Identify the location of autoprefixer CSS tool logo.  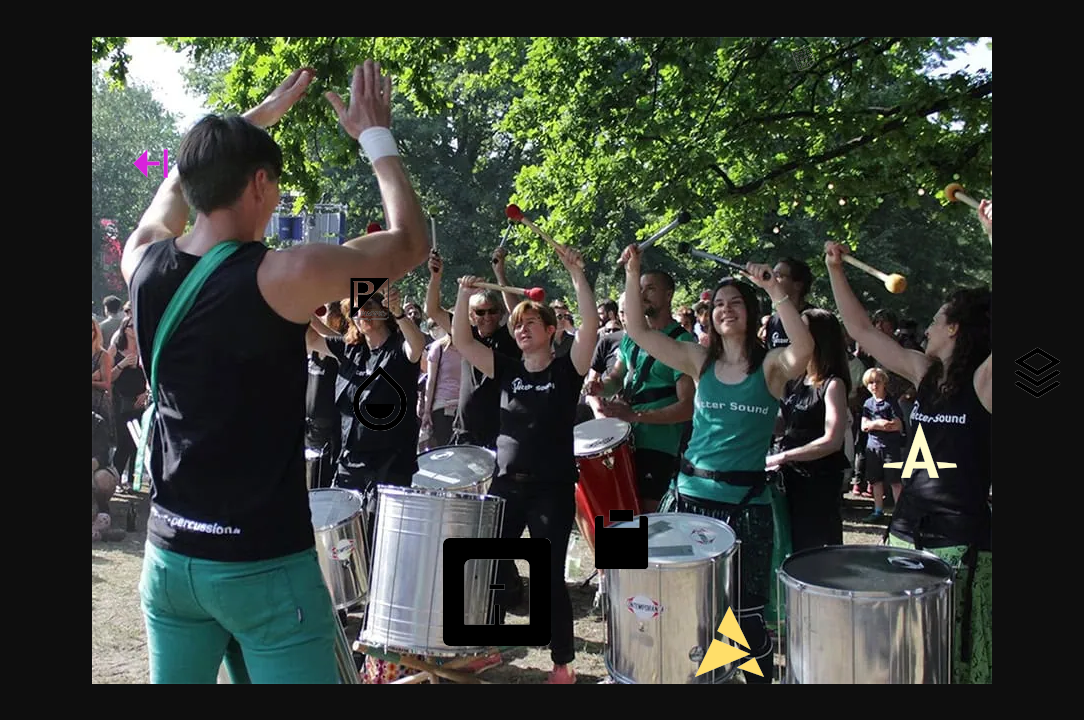
(920, 450).